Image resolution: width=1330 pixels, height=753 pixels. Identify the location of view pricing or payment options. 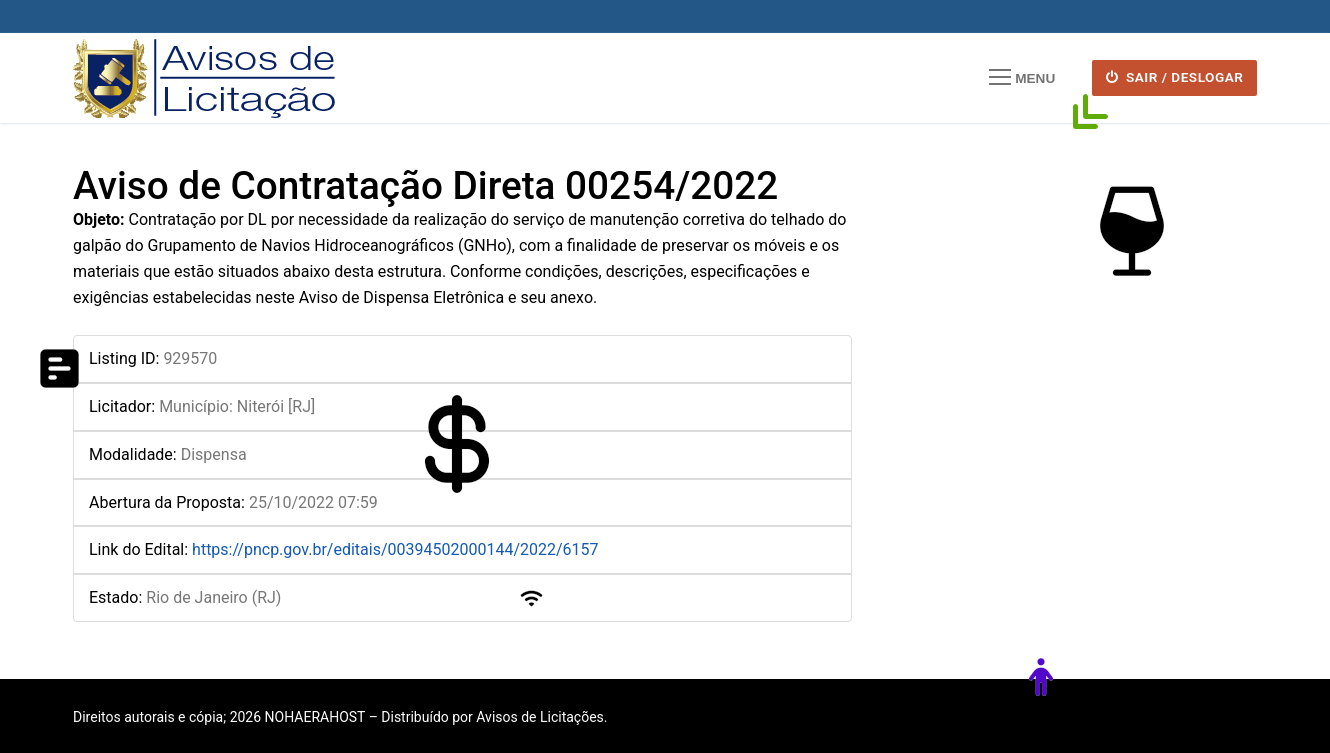
(457, 444).